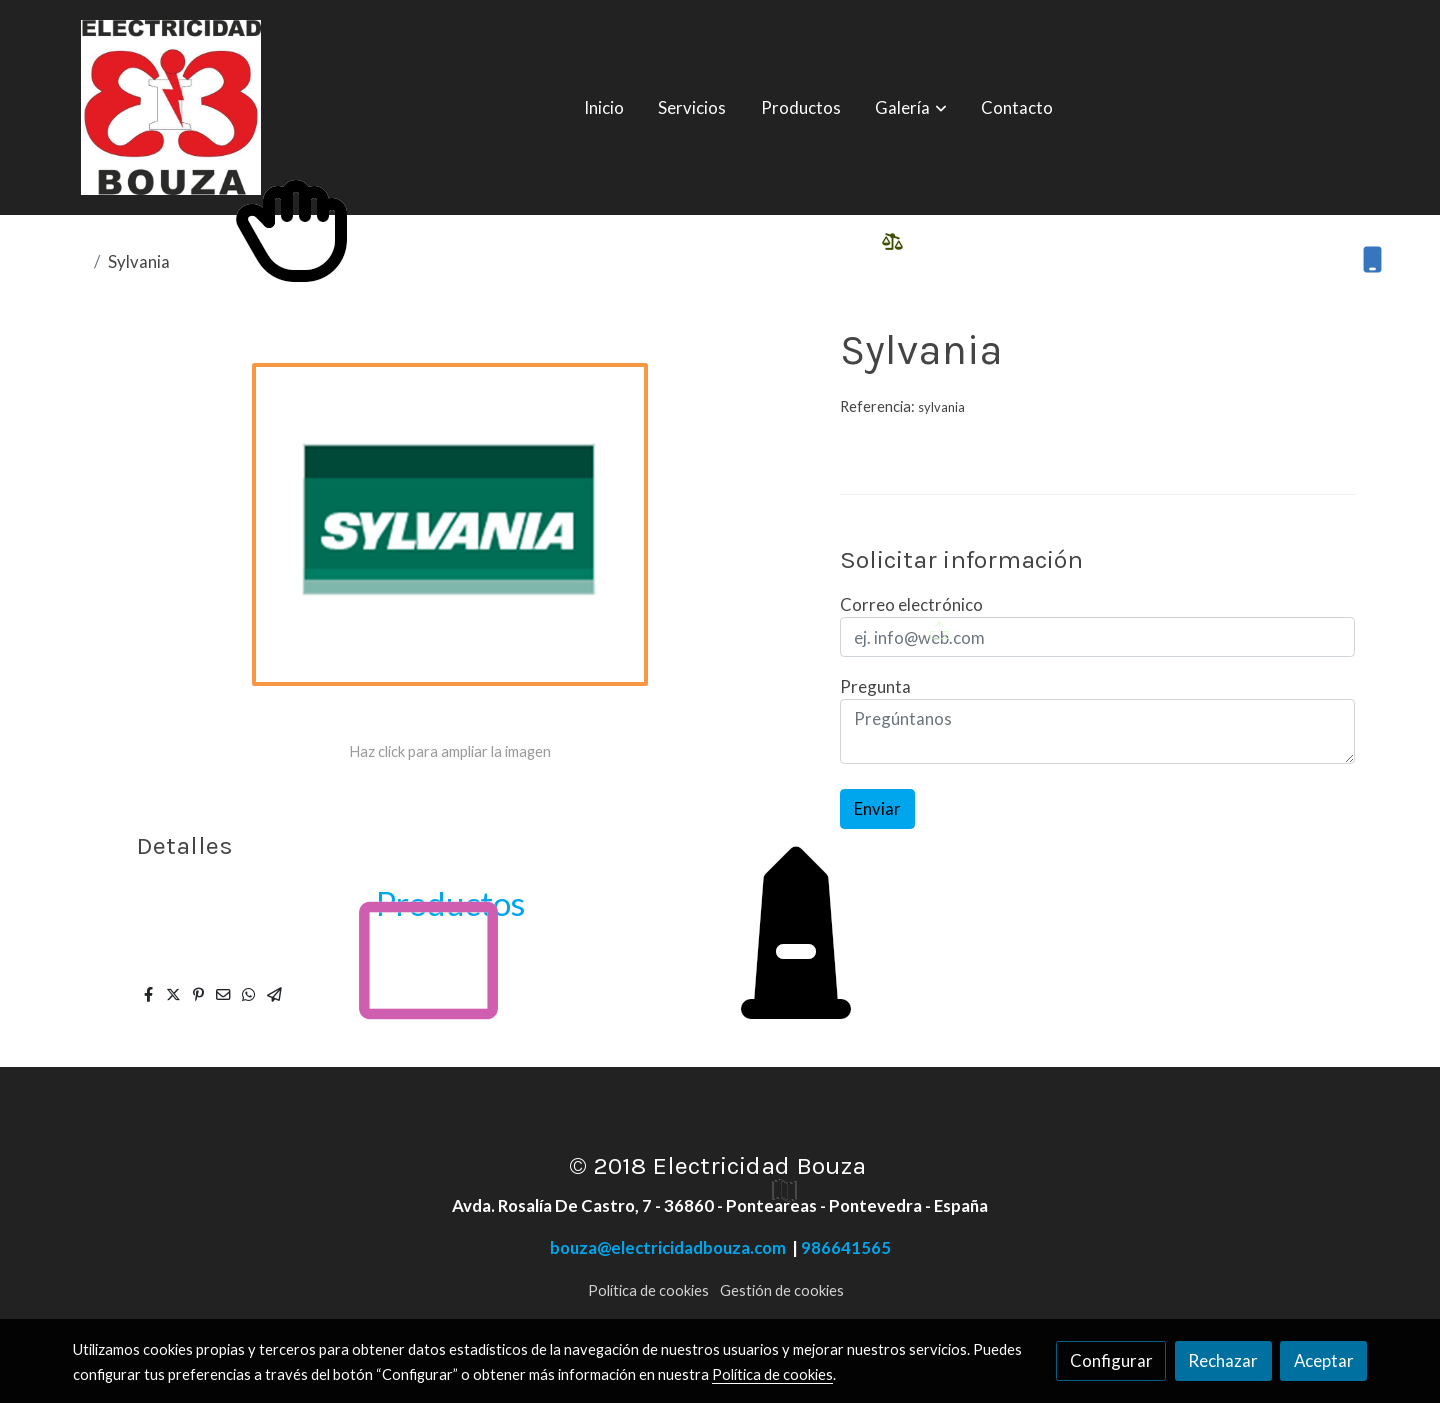 The height and width of the screenshot is (1403, 1440). Describe the element at coordinates (1372, 259) in the screenshot. I see `call or text from mobile device` at that location.